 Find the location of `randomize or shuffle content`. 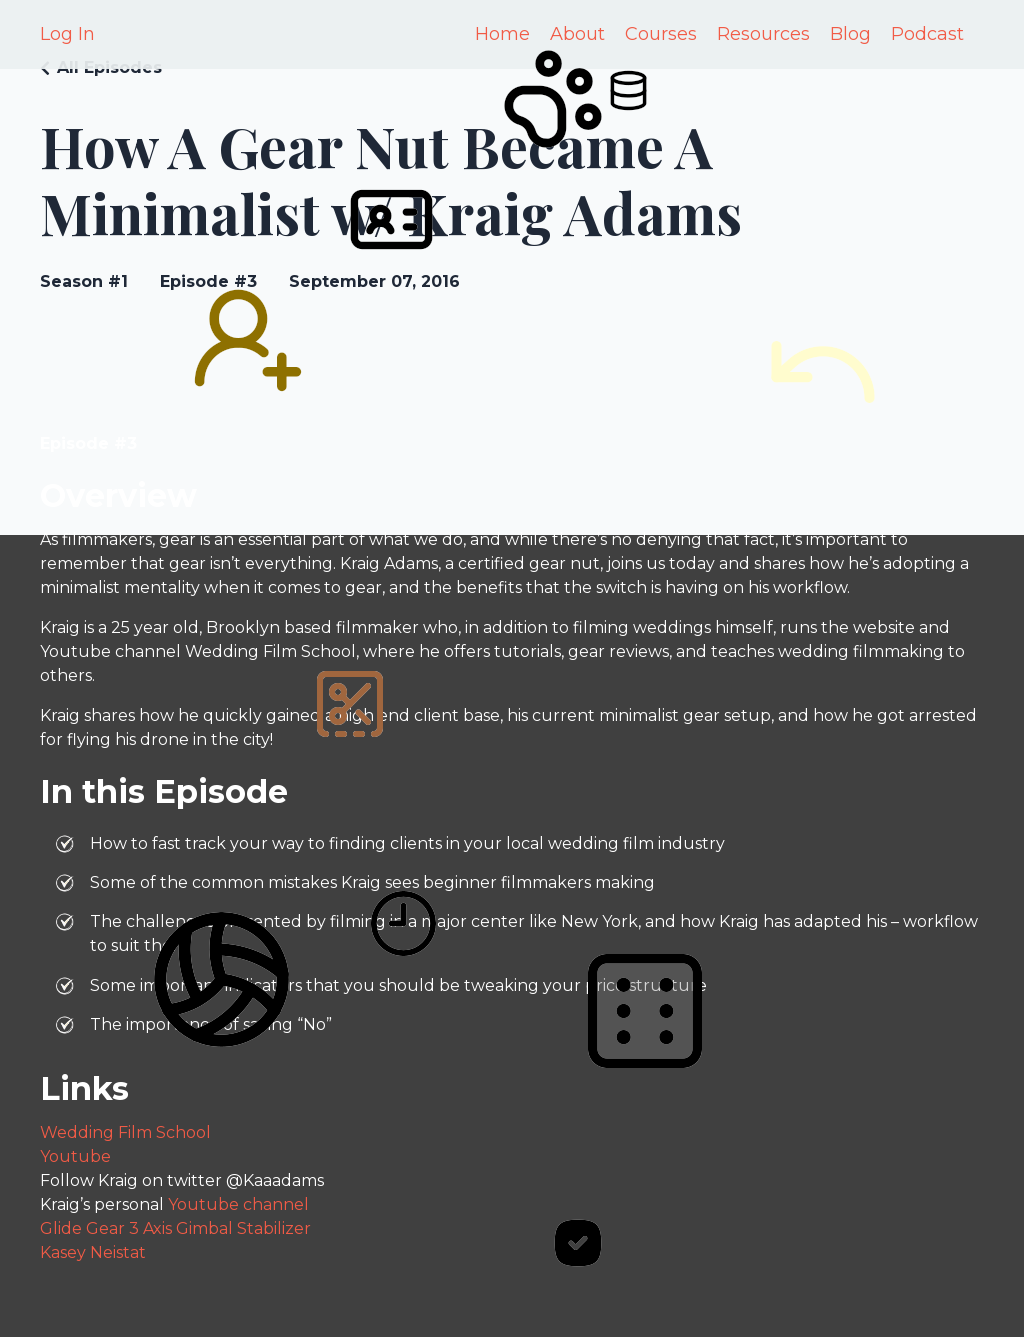

randomize or shuffle content is located at coordinates (645, 1011).